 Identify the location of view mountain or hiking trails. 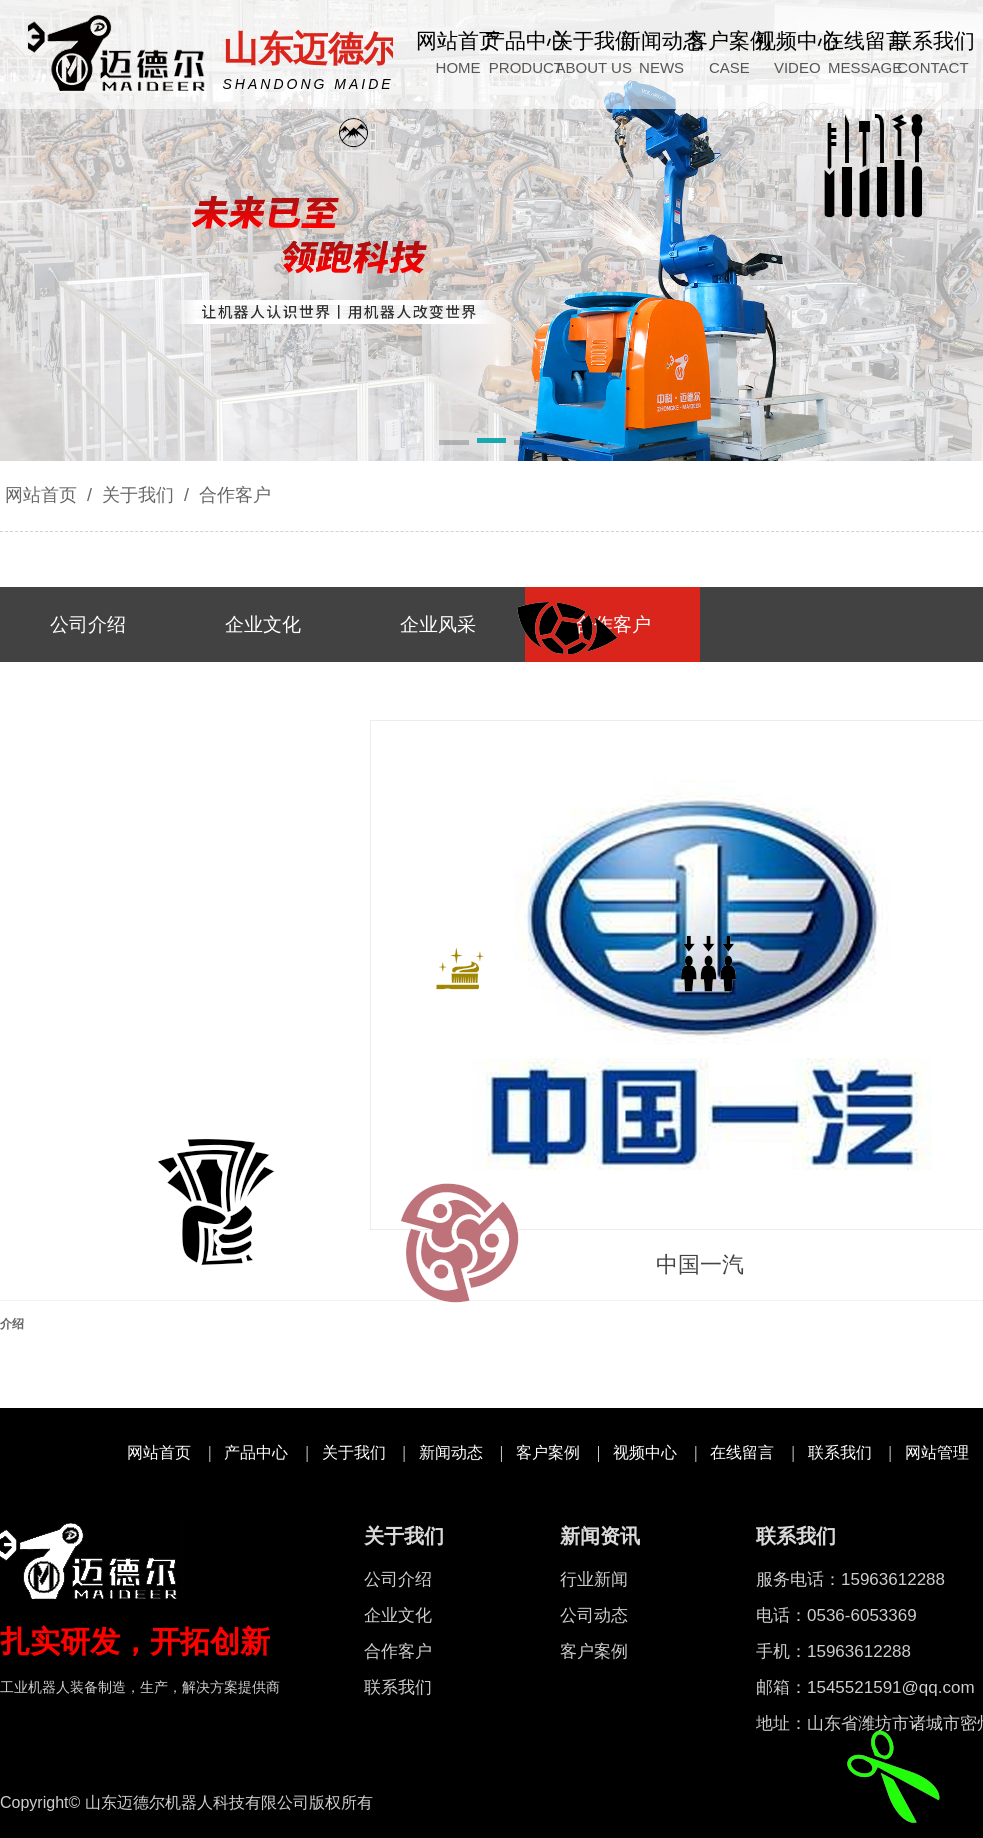
(353, 132).